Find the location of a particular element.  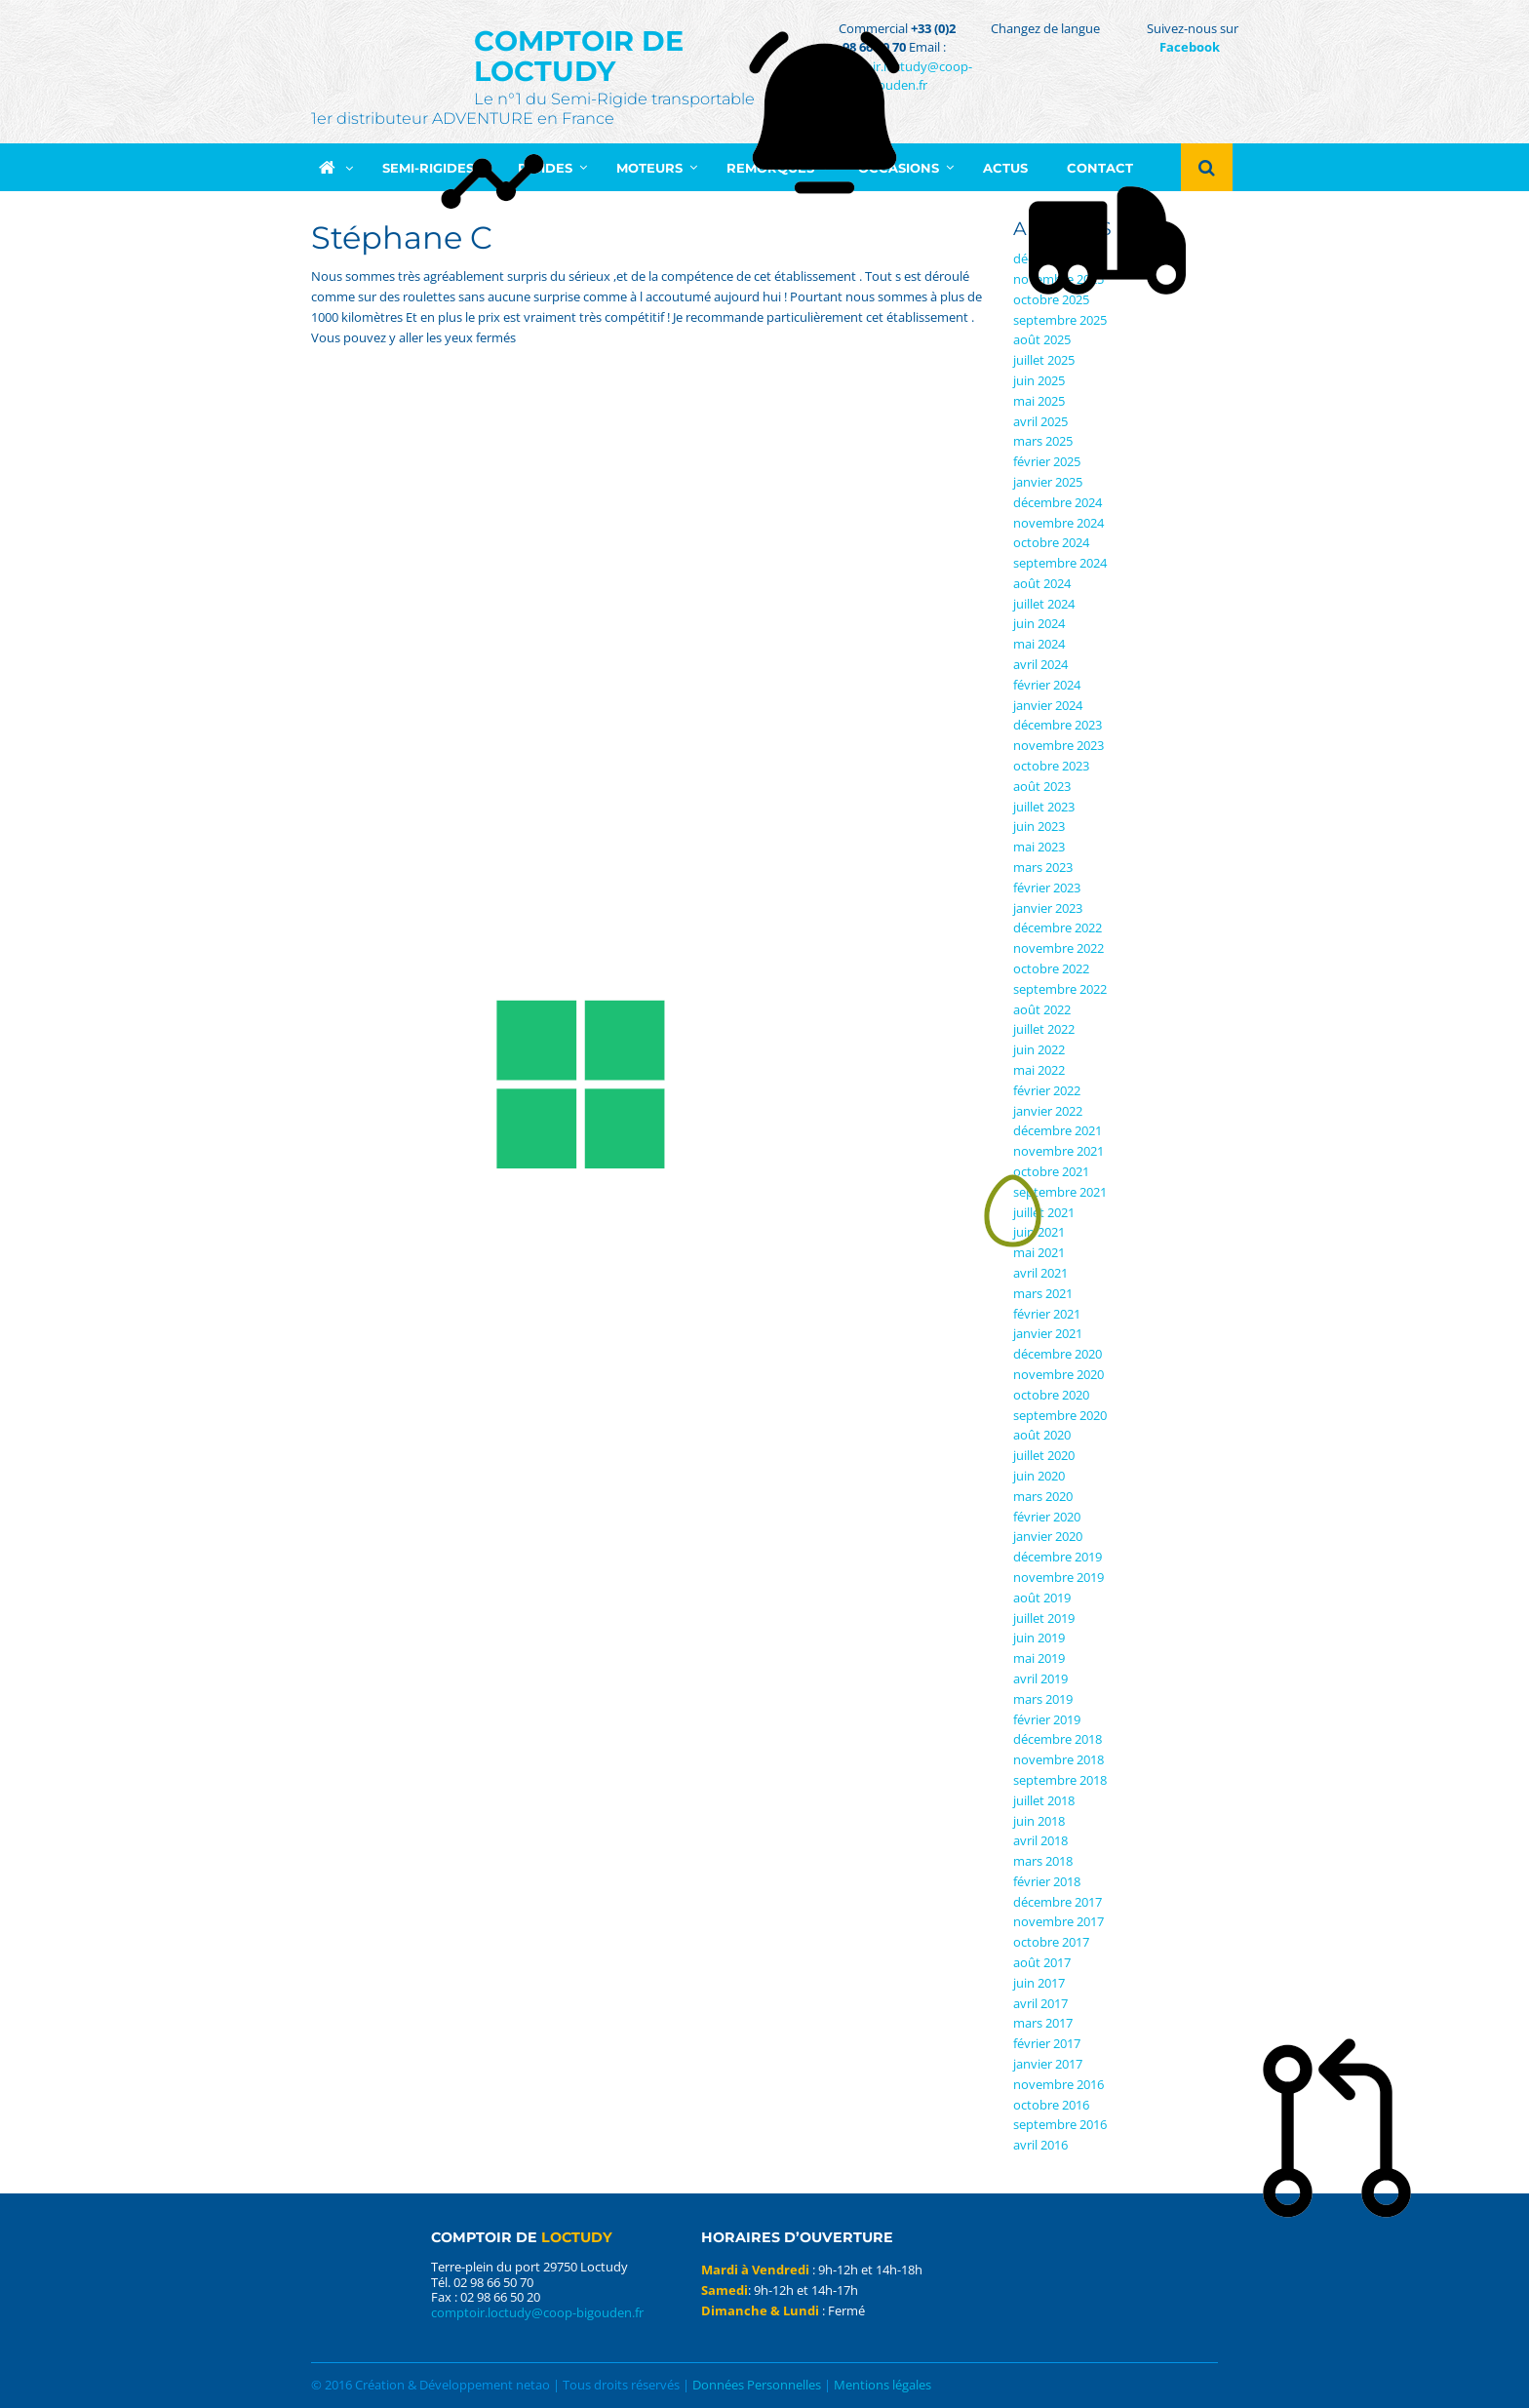

indicates active notifications or alerts is located at coordinates (824, 115).